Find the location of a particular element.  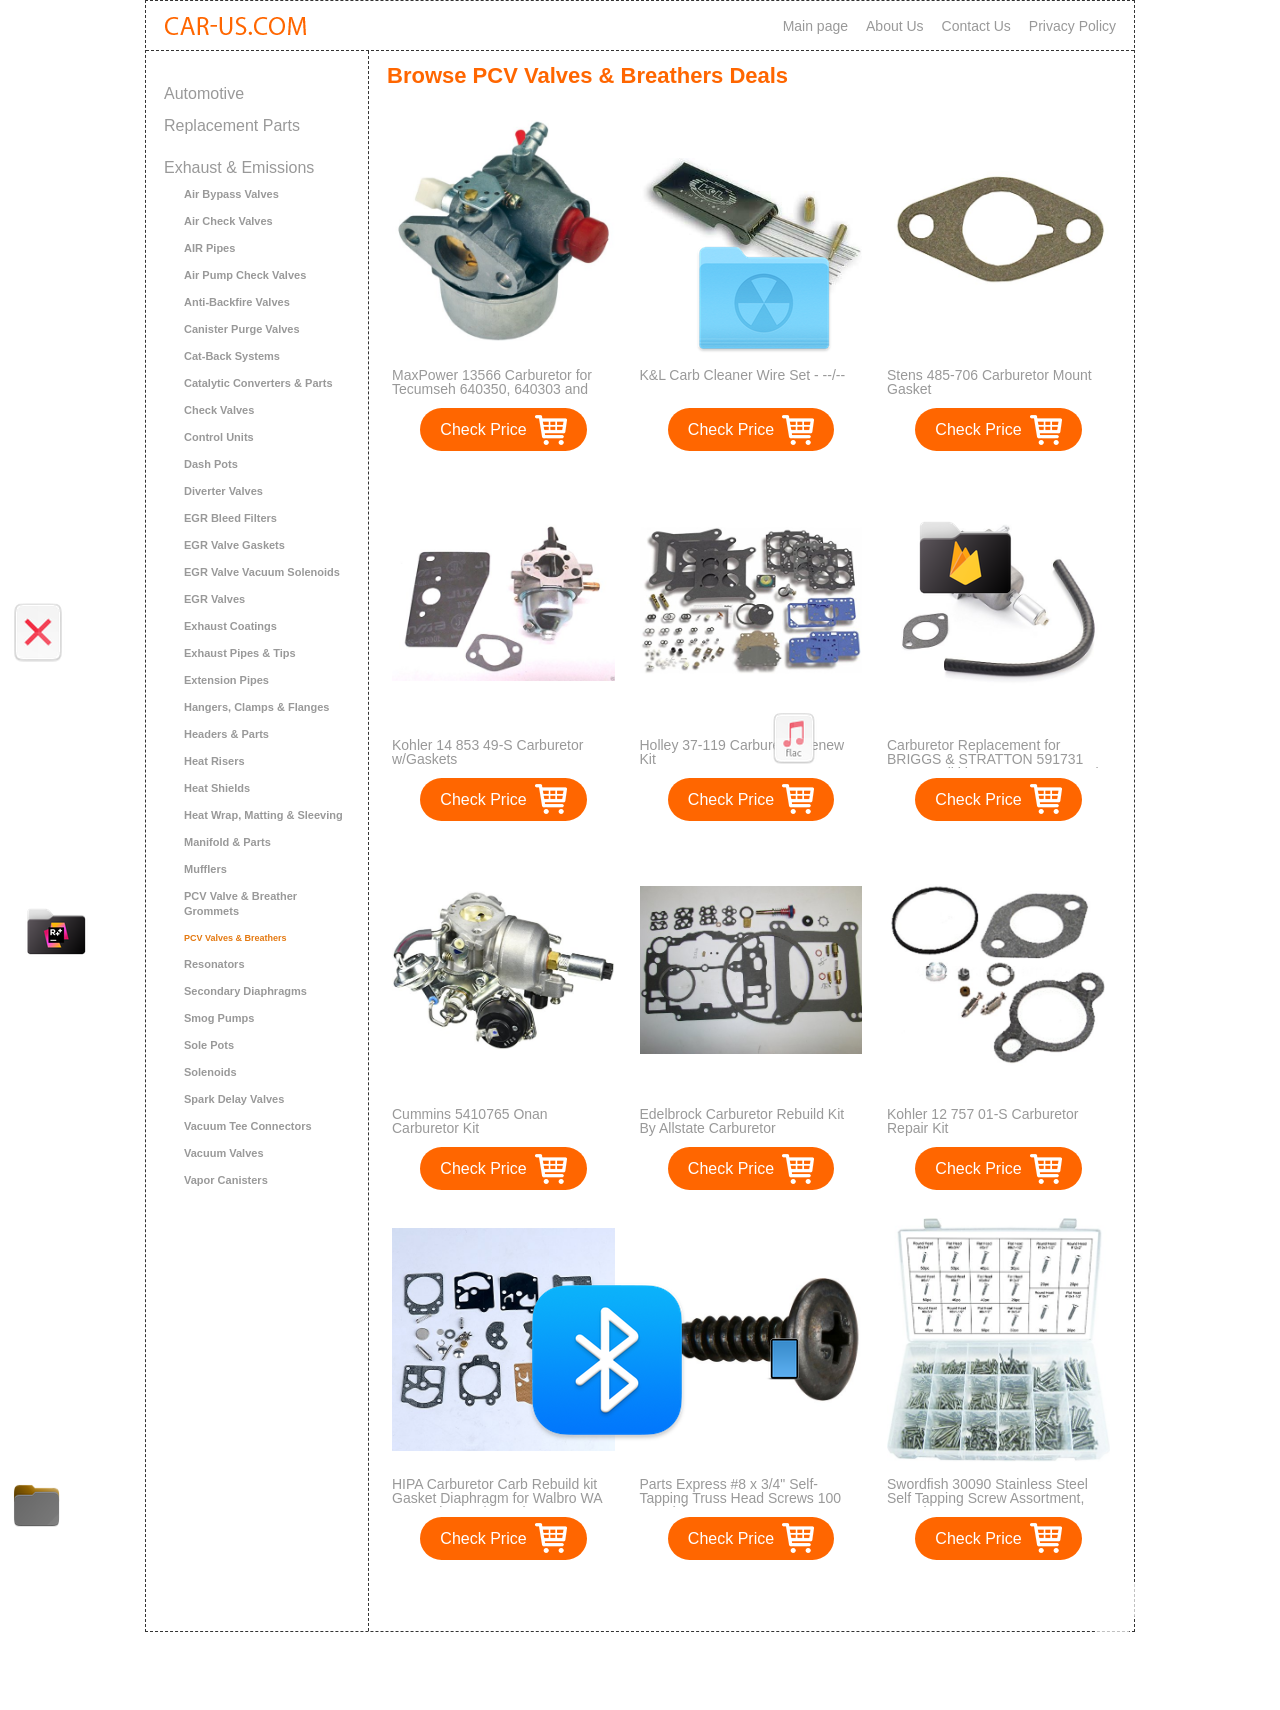

M_Library_TextStyle_Icon is located at coordinates (1147, 1635).